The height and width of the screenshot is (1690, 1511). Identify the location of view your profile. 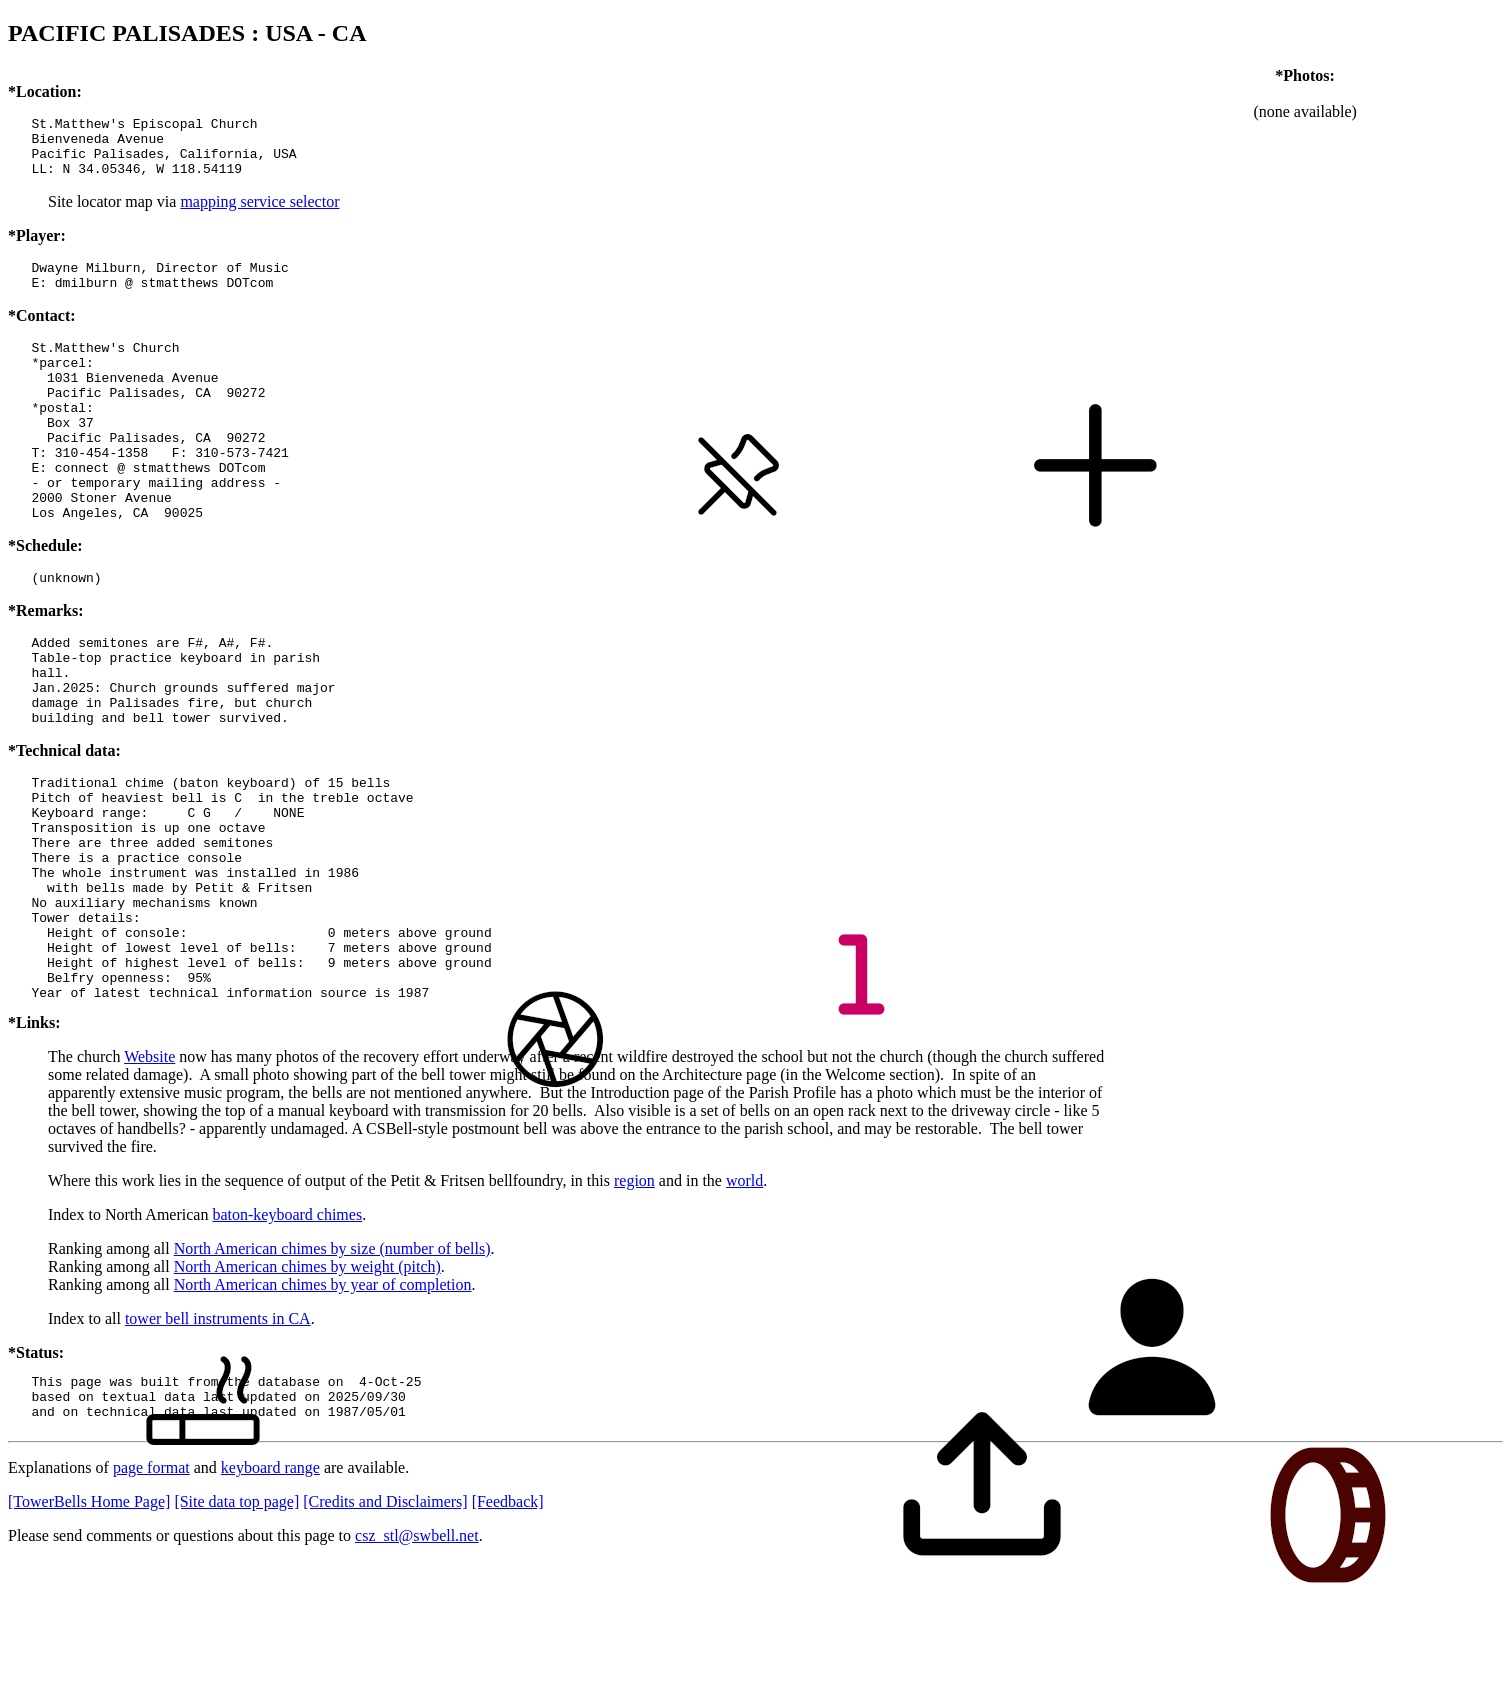
(1152, 1347).